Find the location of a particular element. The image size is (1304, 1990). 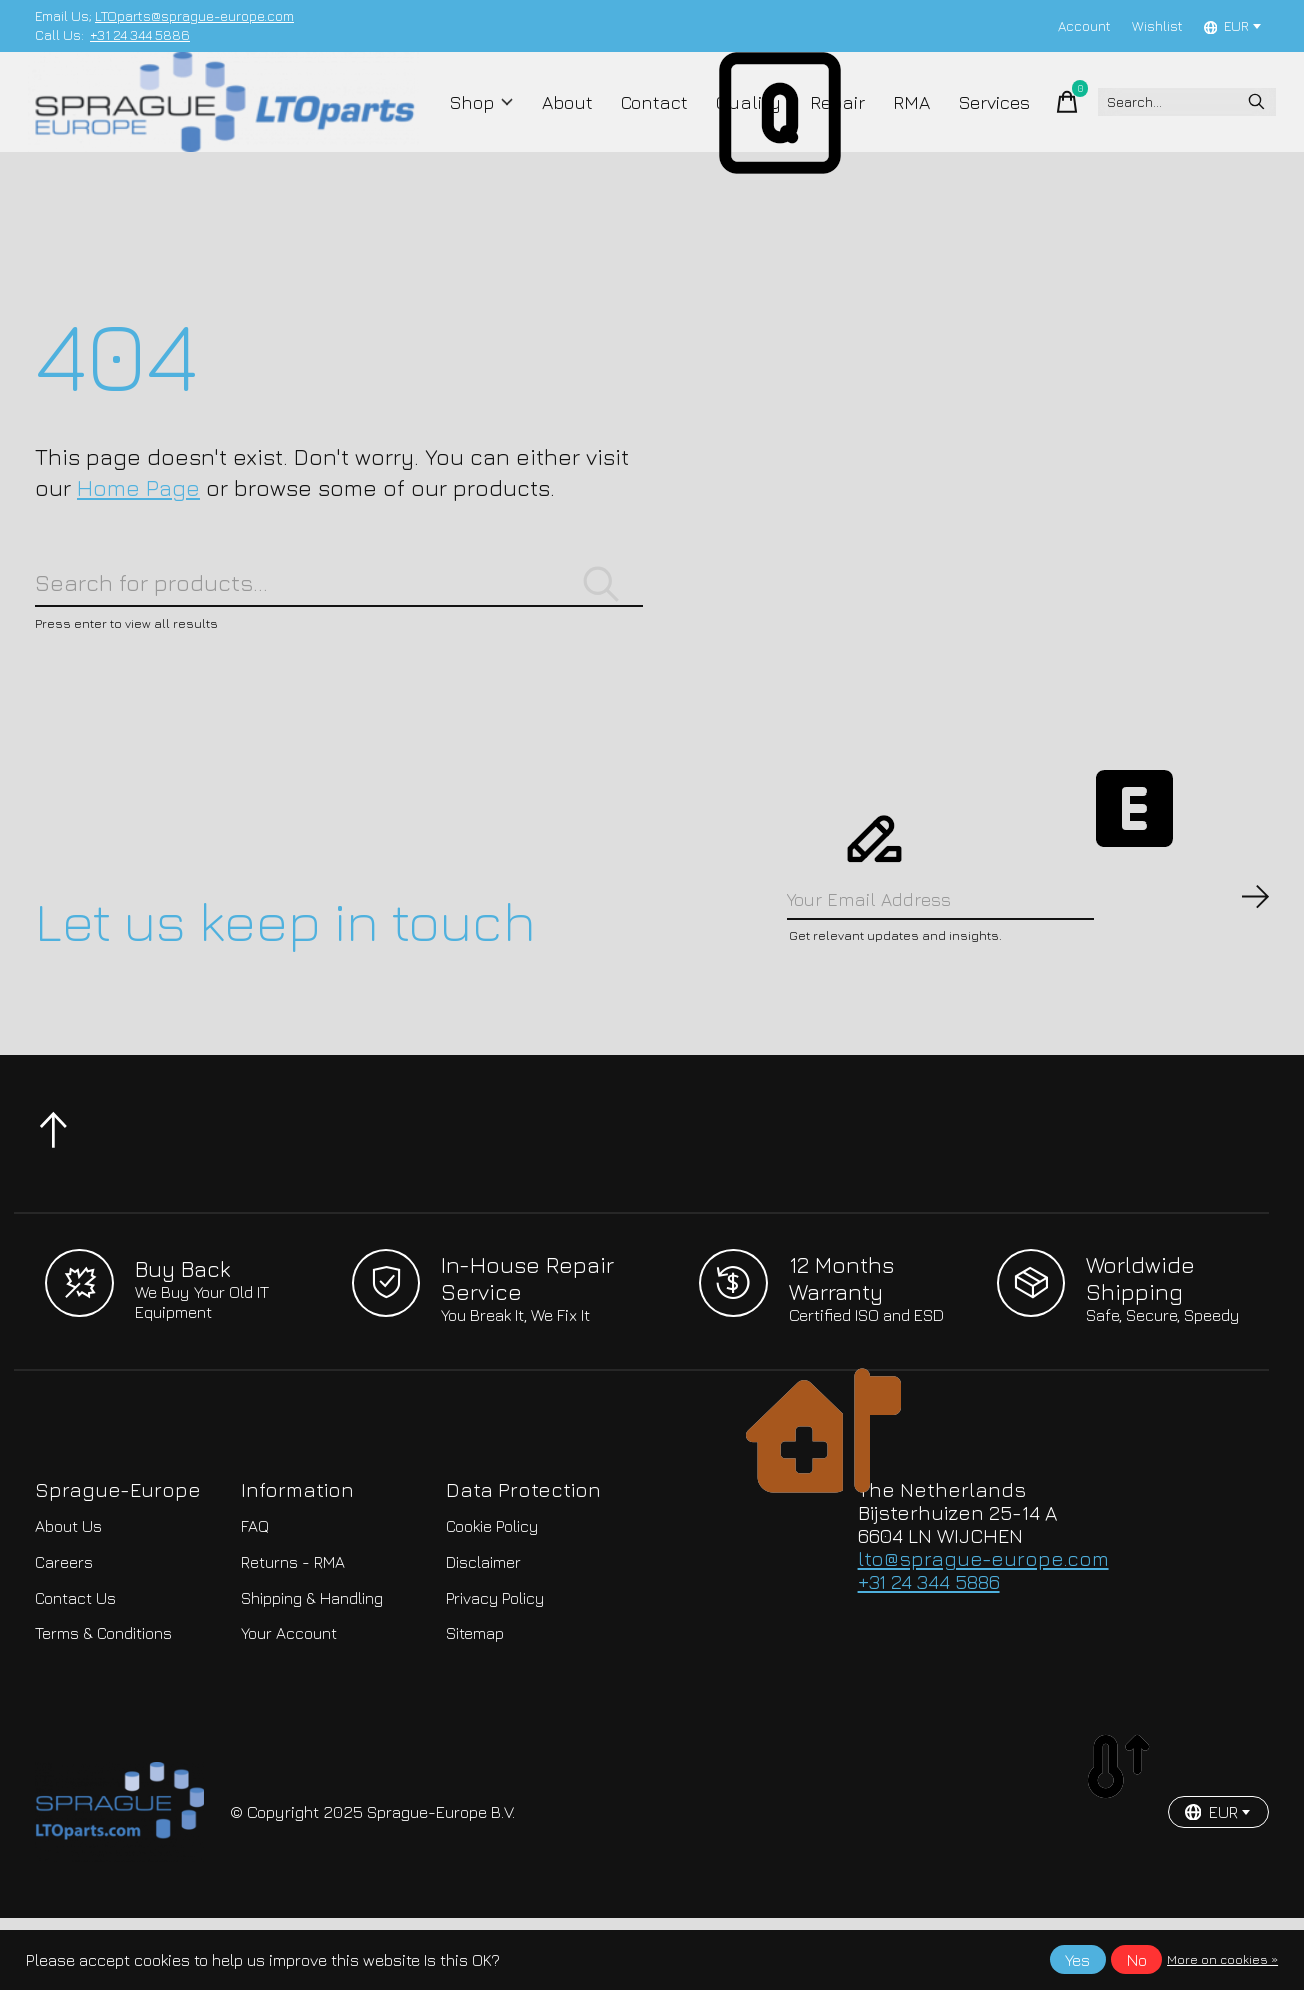

highlight or mark selected text is located at coordinates (874, 840).